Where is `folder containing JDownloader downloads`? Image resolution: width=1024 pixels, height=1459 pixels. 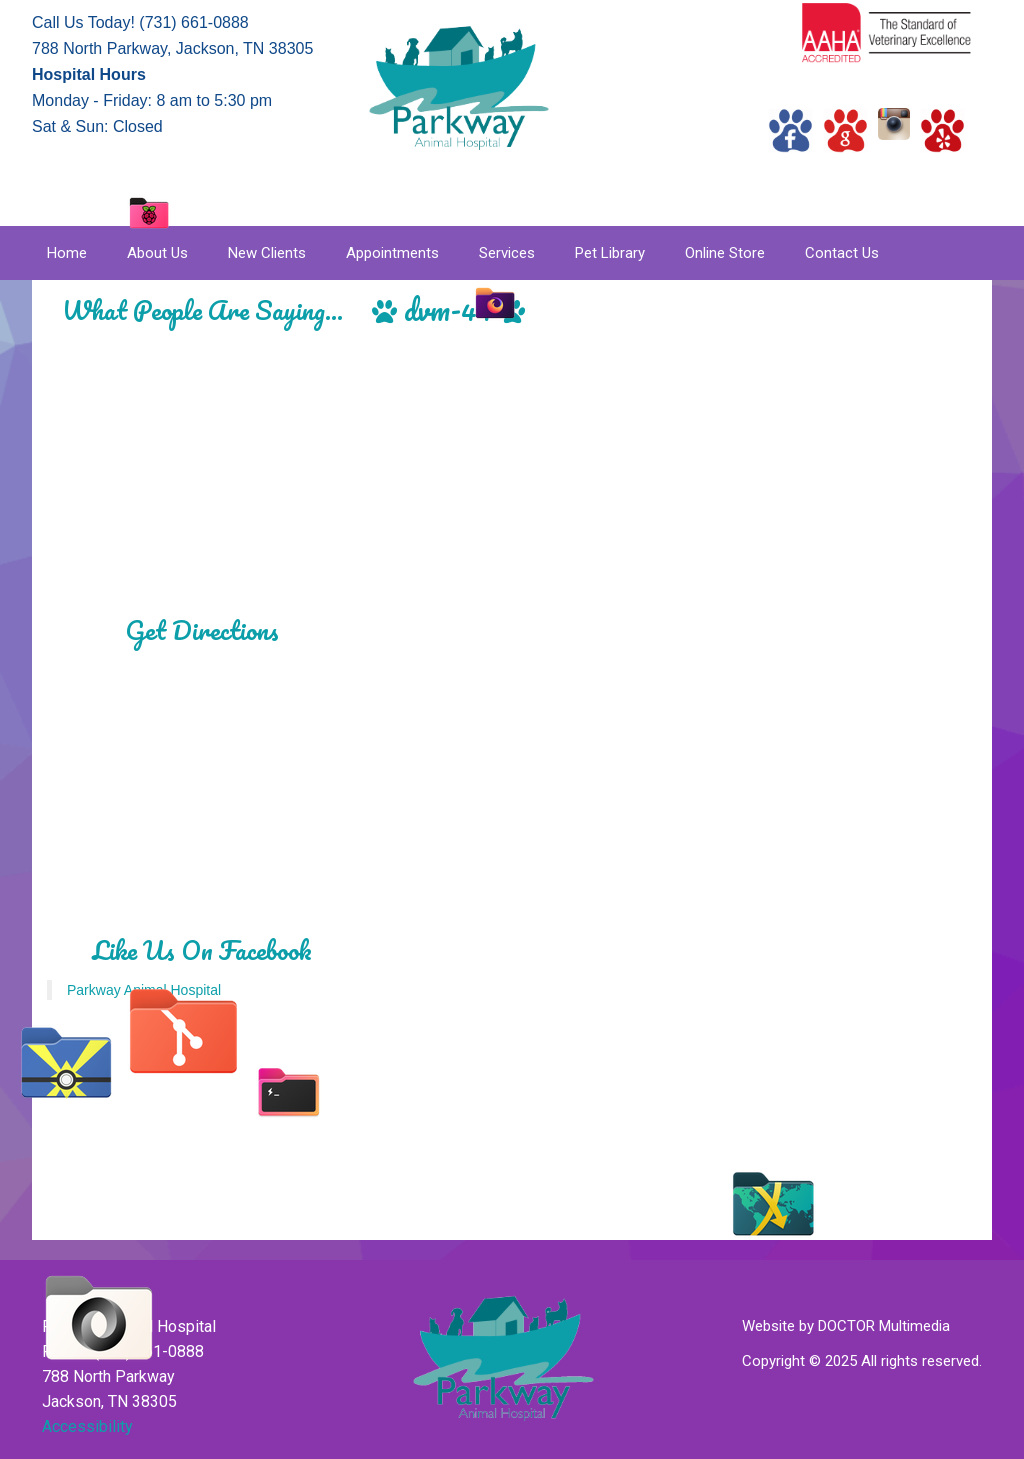
folder containing JDownloader downloads is located at coordinates (773, 1206).